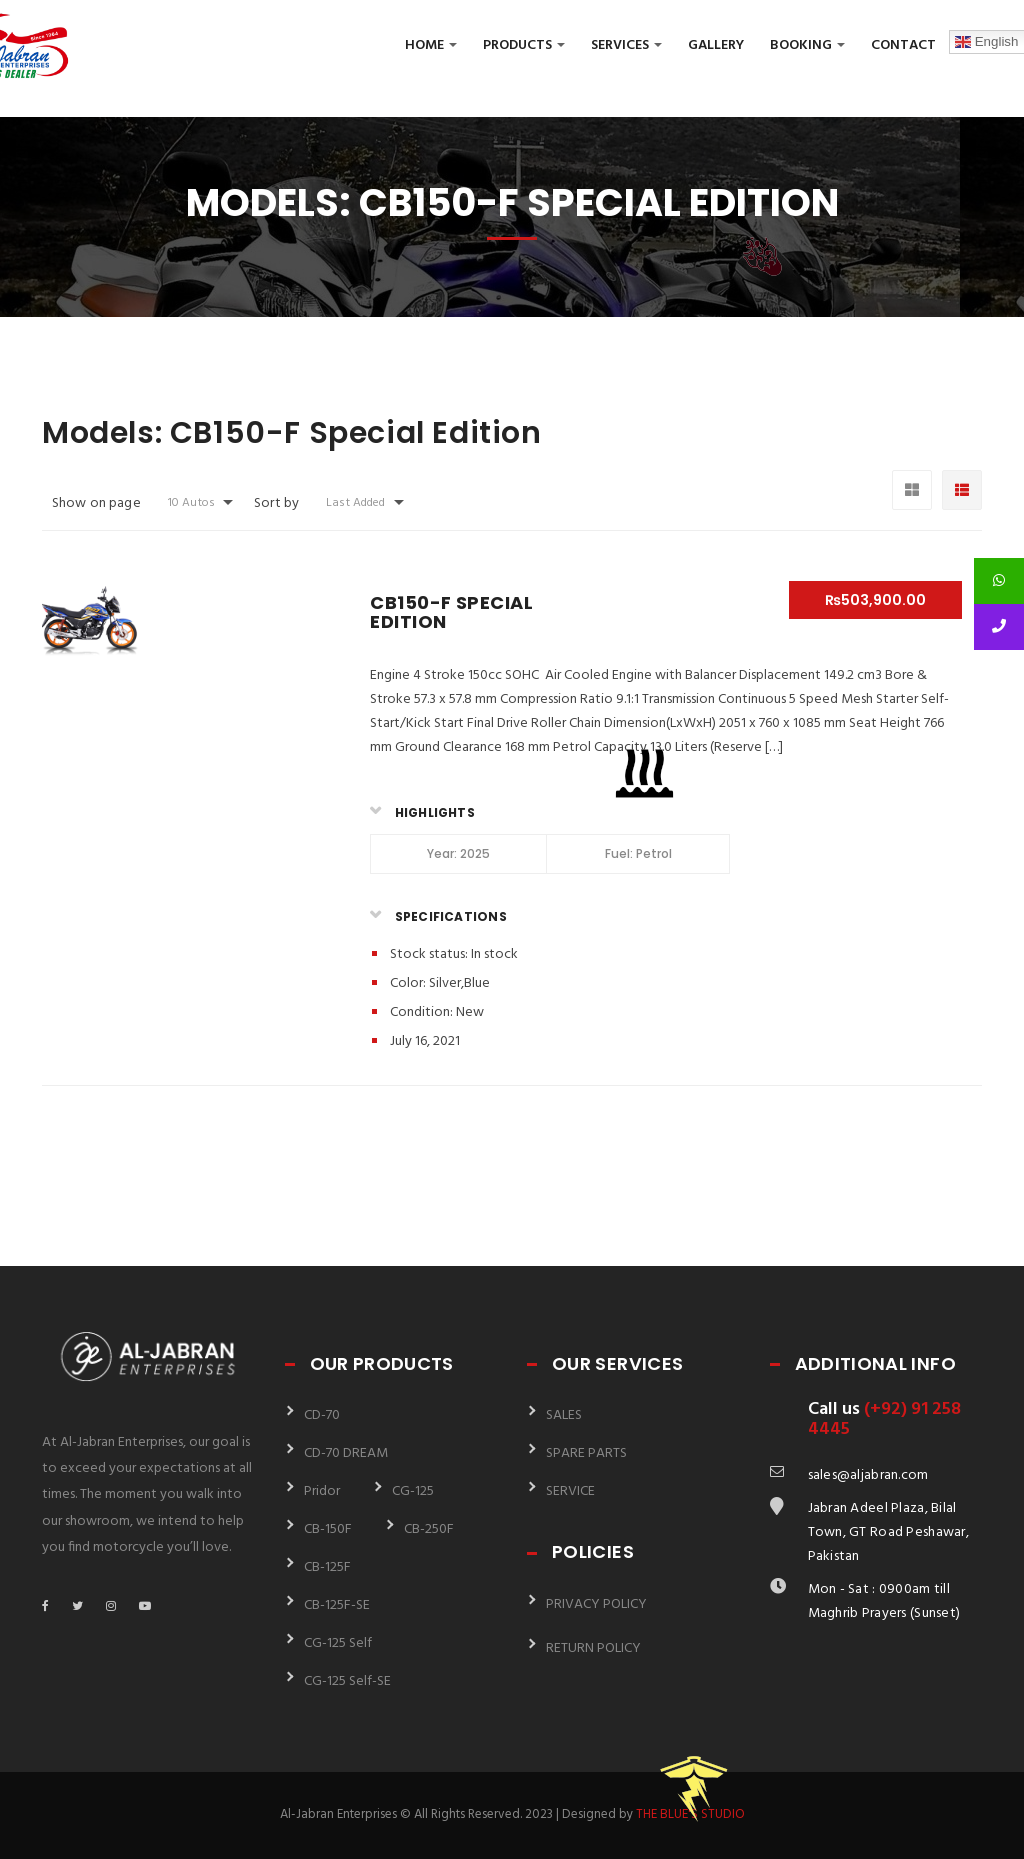 The image size is (1024, 1859). What do you see at coordinates (694, 1788) in the screenshot?
I see `access spell book or magic abilities` at bounding box center [694, 1788].